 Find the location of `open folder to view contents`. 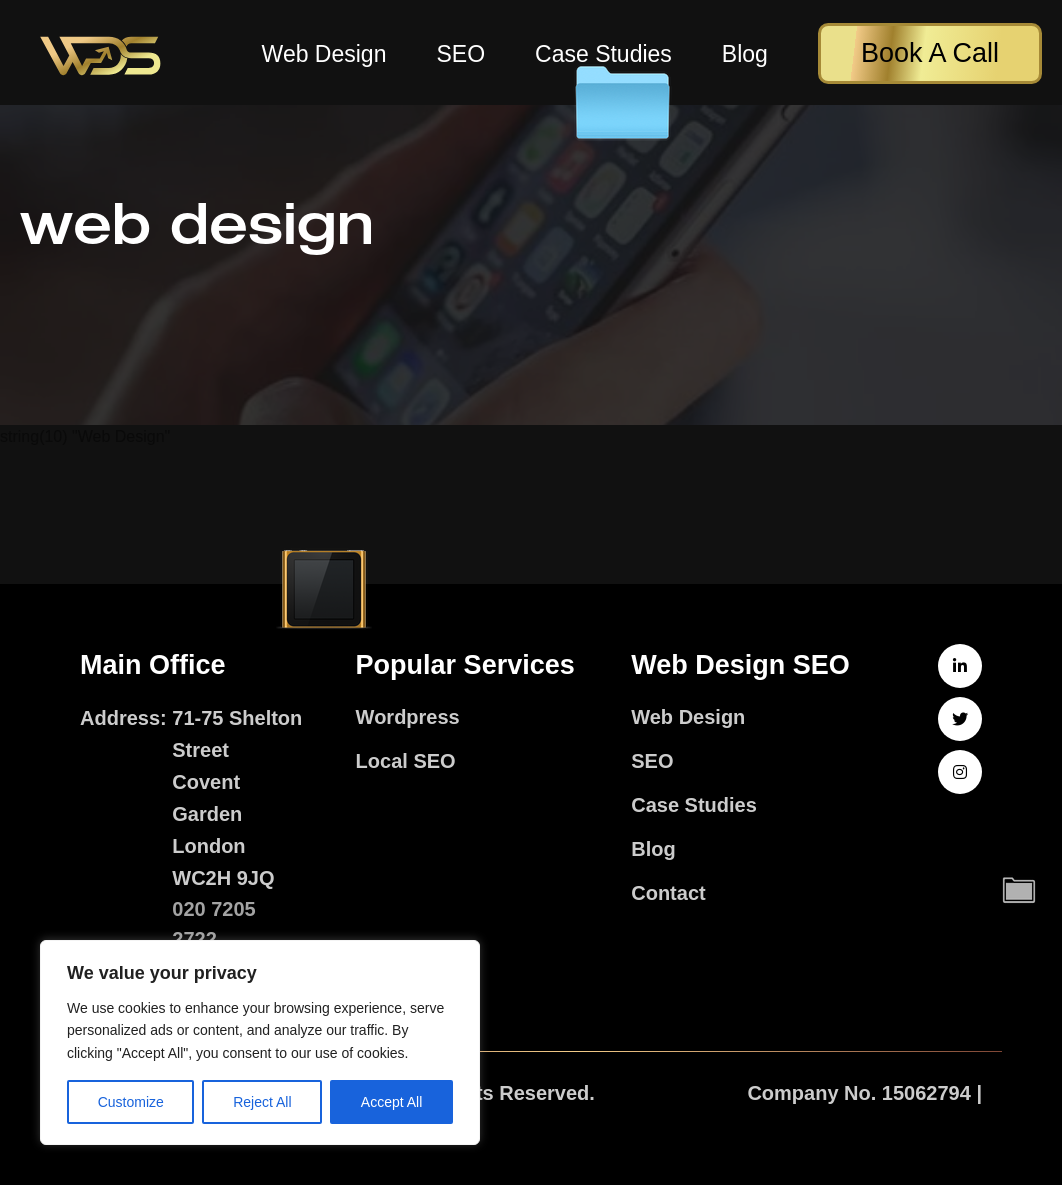

open folder to view contents is located at coordinates (622, 102).